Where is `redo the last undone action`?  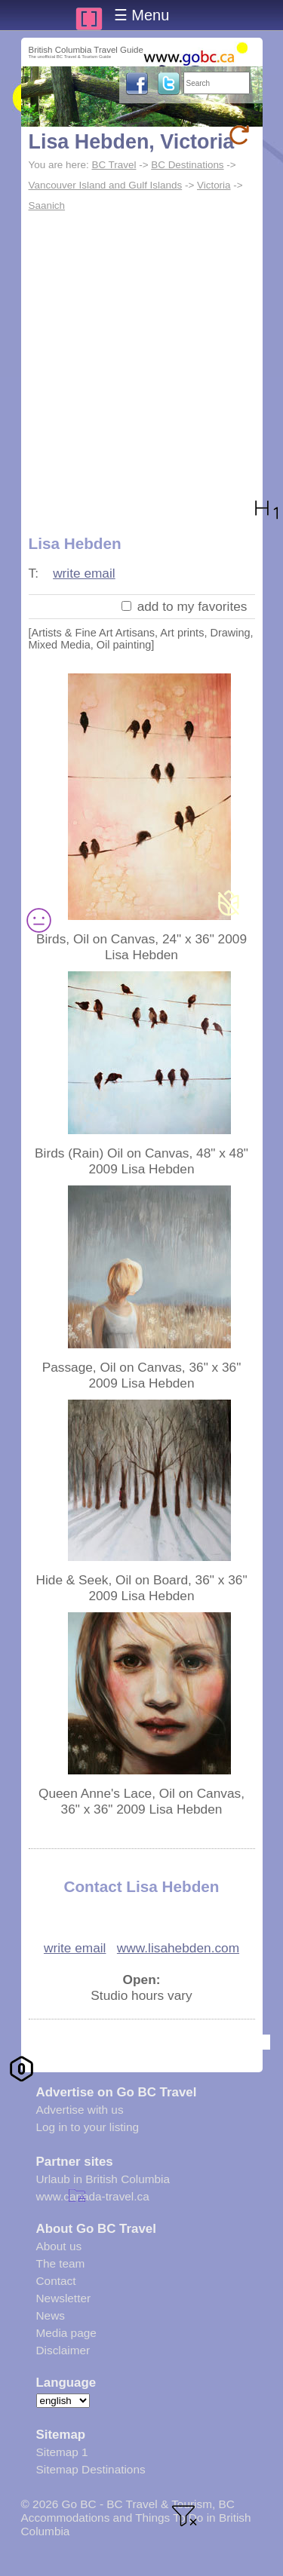 redo the last undone action is located at coordinates (239, 135).